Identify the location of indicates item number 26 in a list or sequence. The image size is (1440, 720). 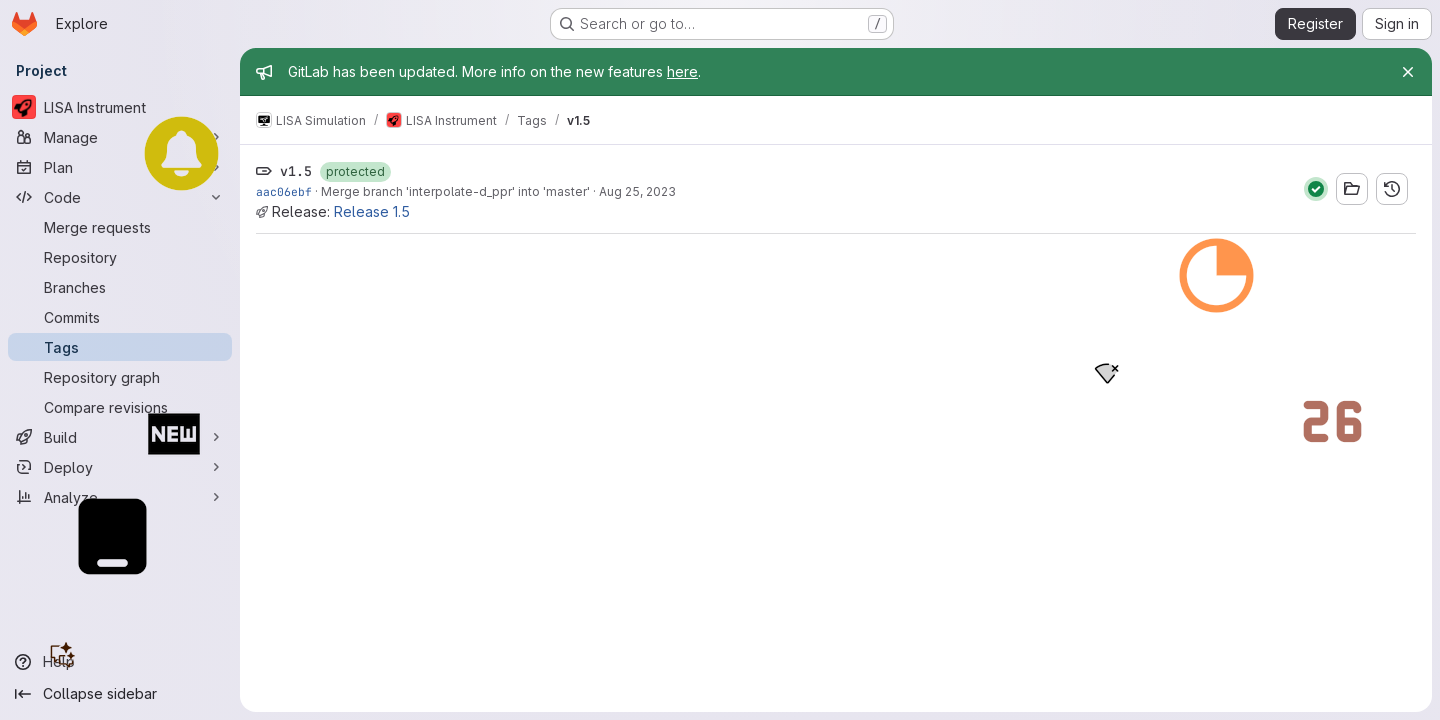
(1332, 421).